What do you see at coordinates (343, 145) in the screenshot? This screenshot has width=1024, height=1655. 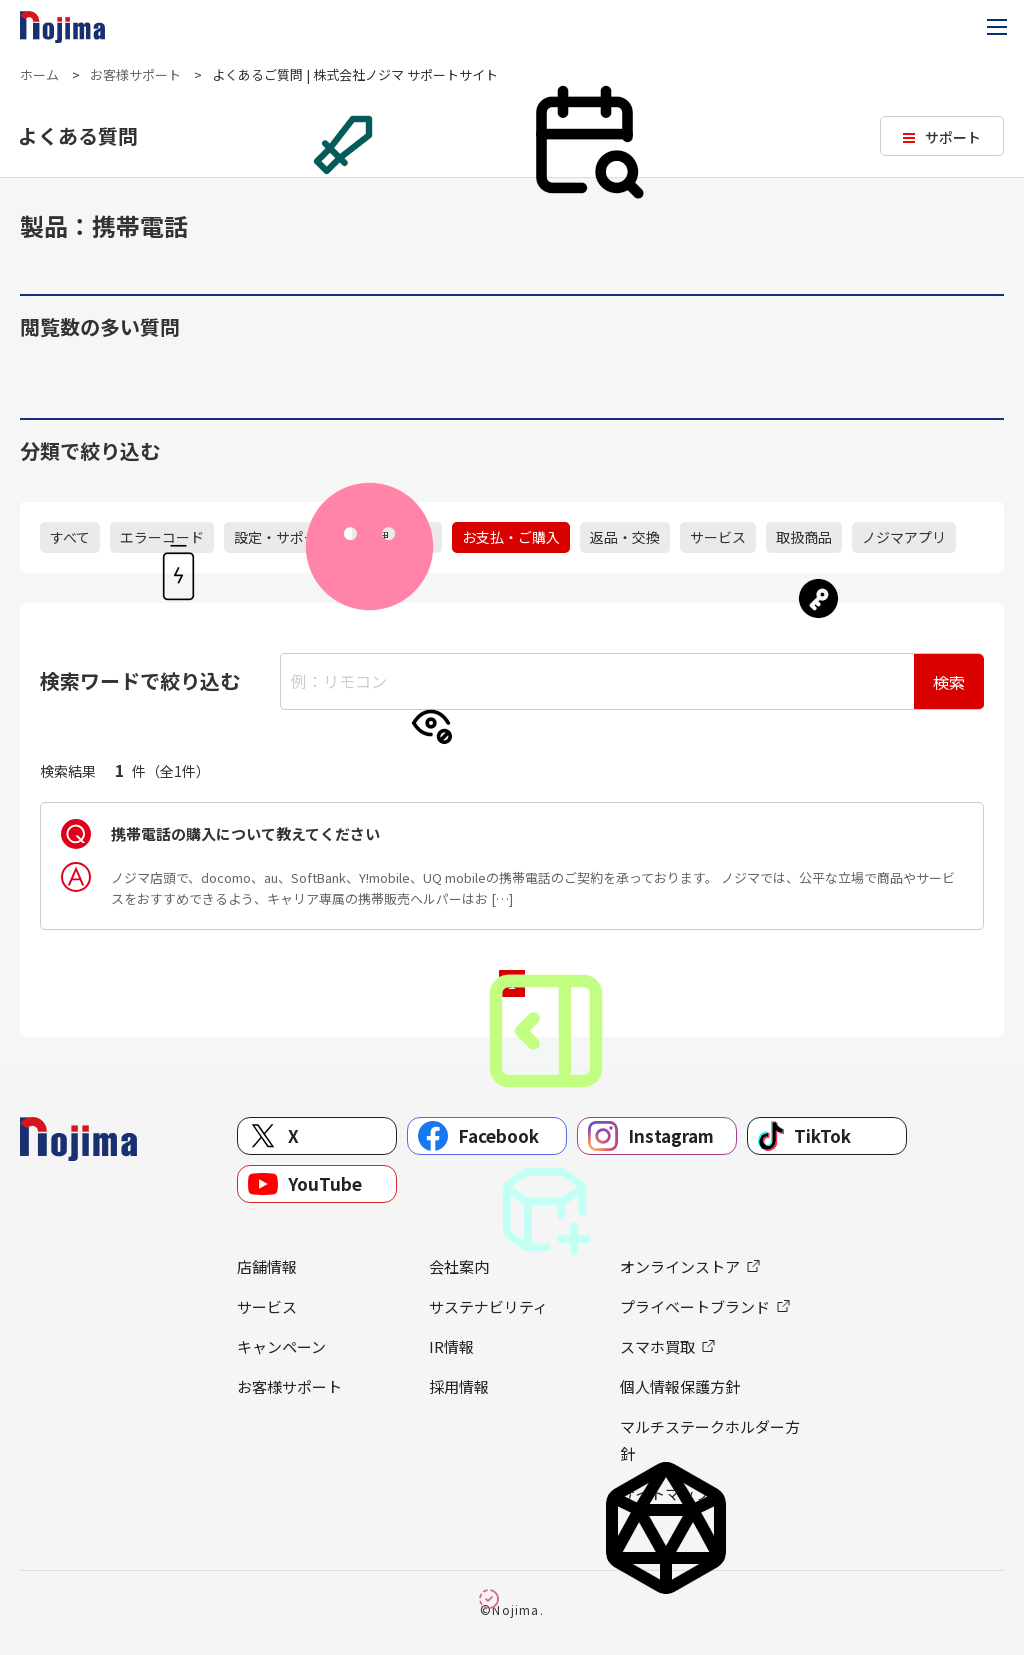 I see `access combat or battle features` at bounding box center [343, 145].